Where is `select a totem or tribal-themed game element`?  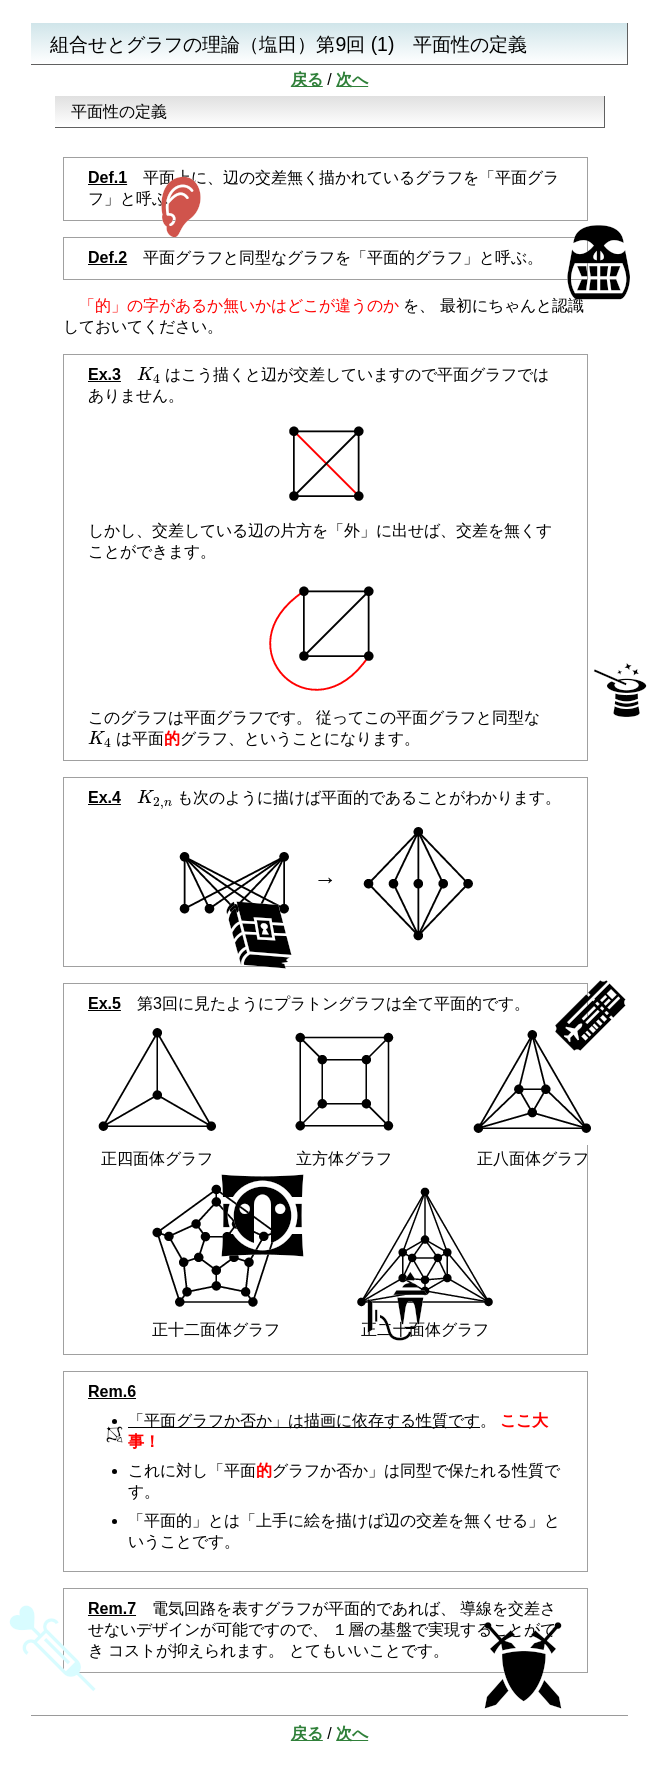 select a totem or tribal-themed game element is located at coordinates (599, 262).